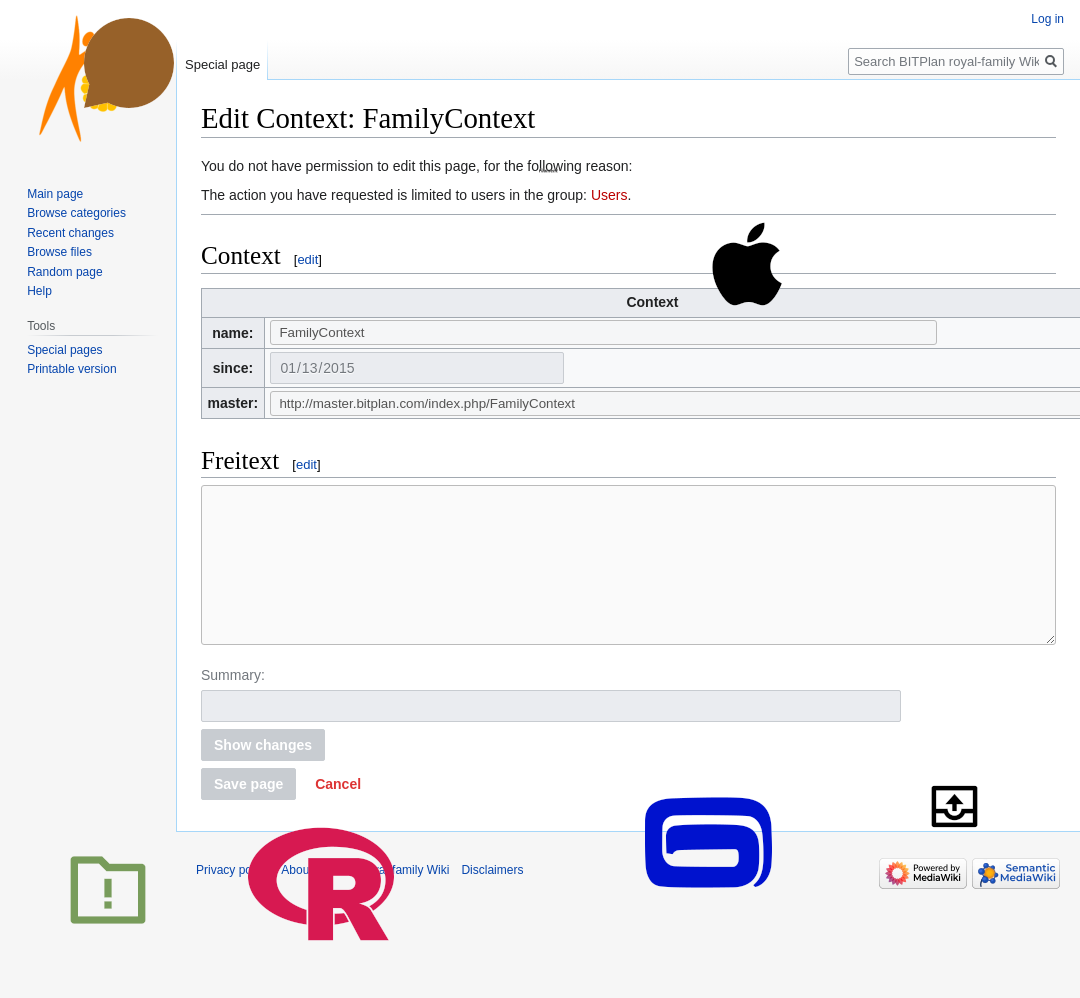  What do you see at coordinates (129, 63) in the screenshot?
I see `open chat or messaging` at bounding box center [129, 63].